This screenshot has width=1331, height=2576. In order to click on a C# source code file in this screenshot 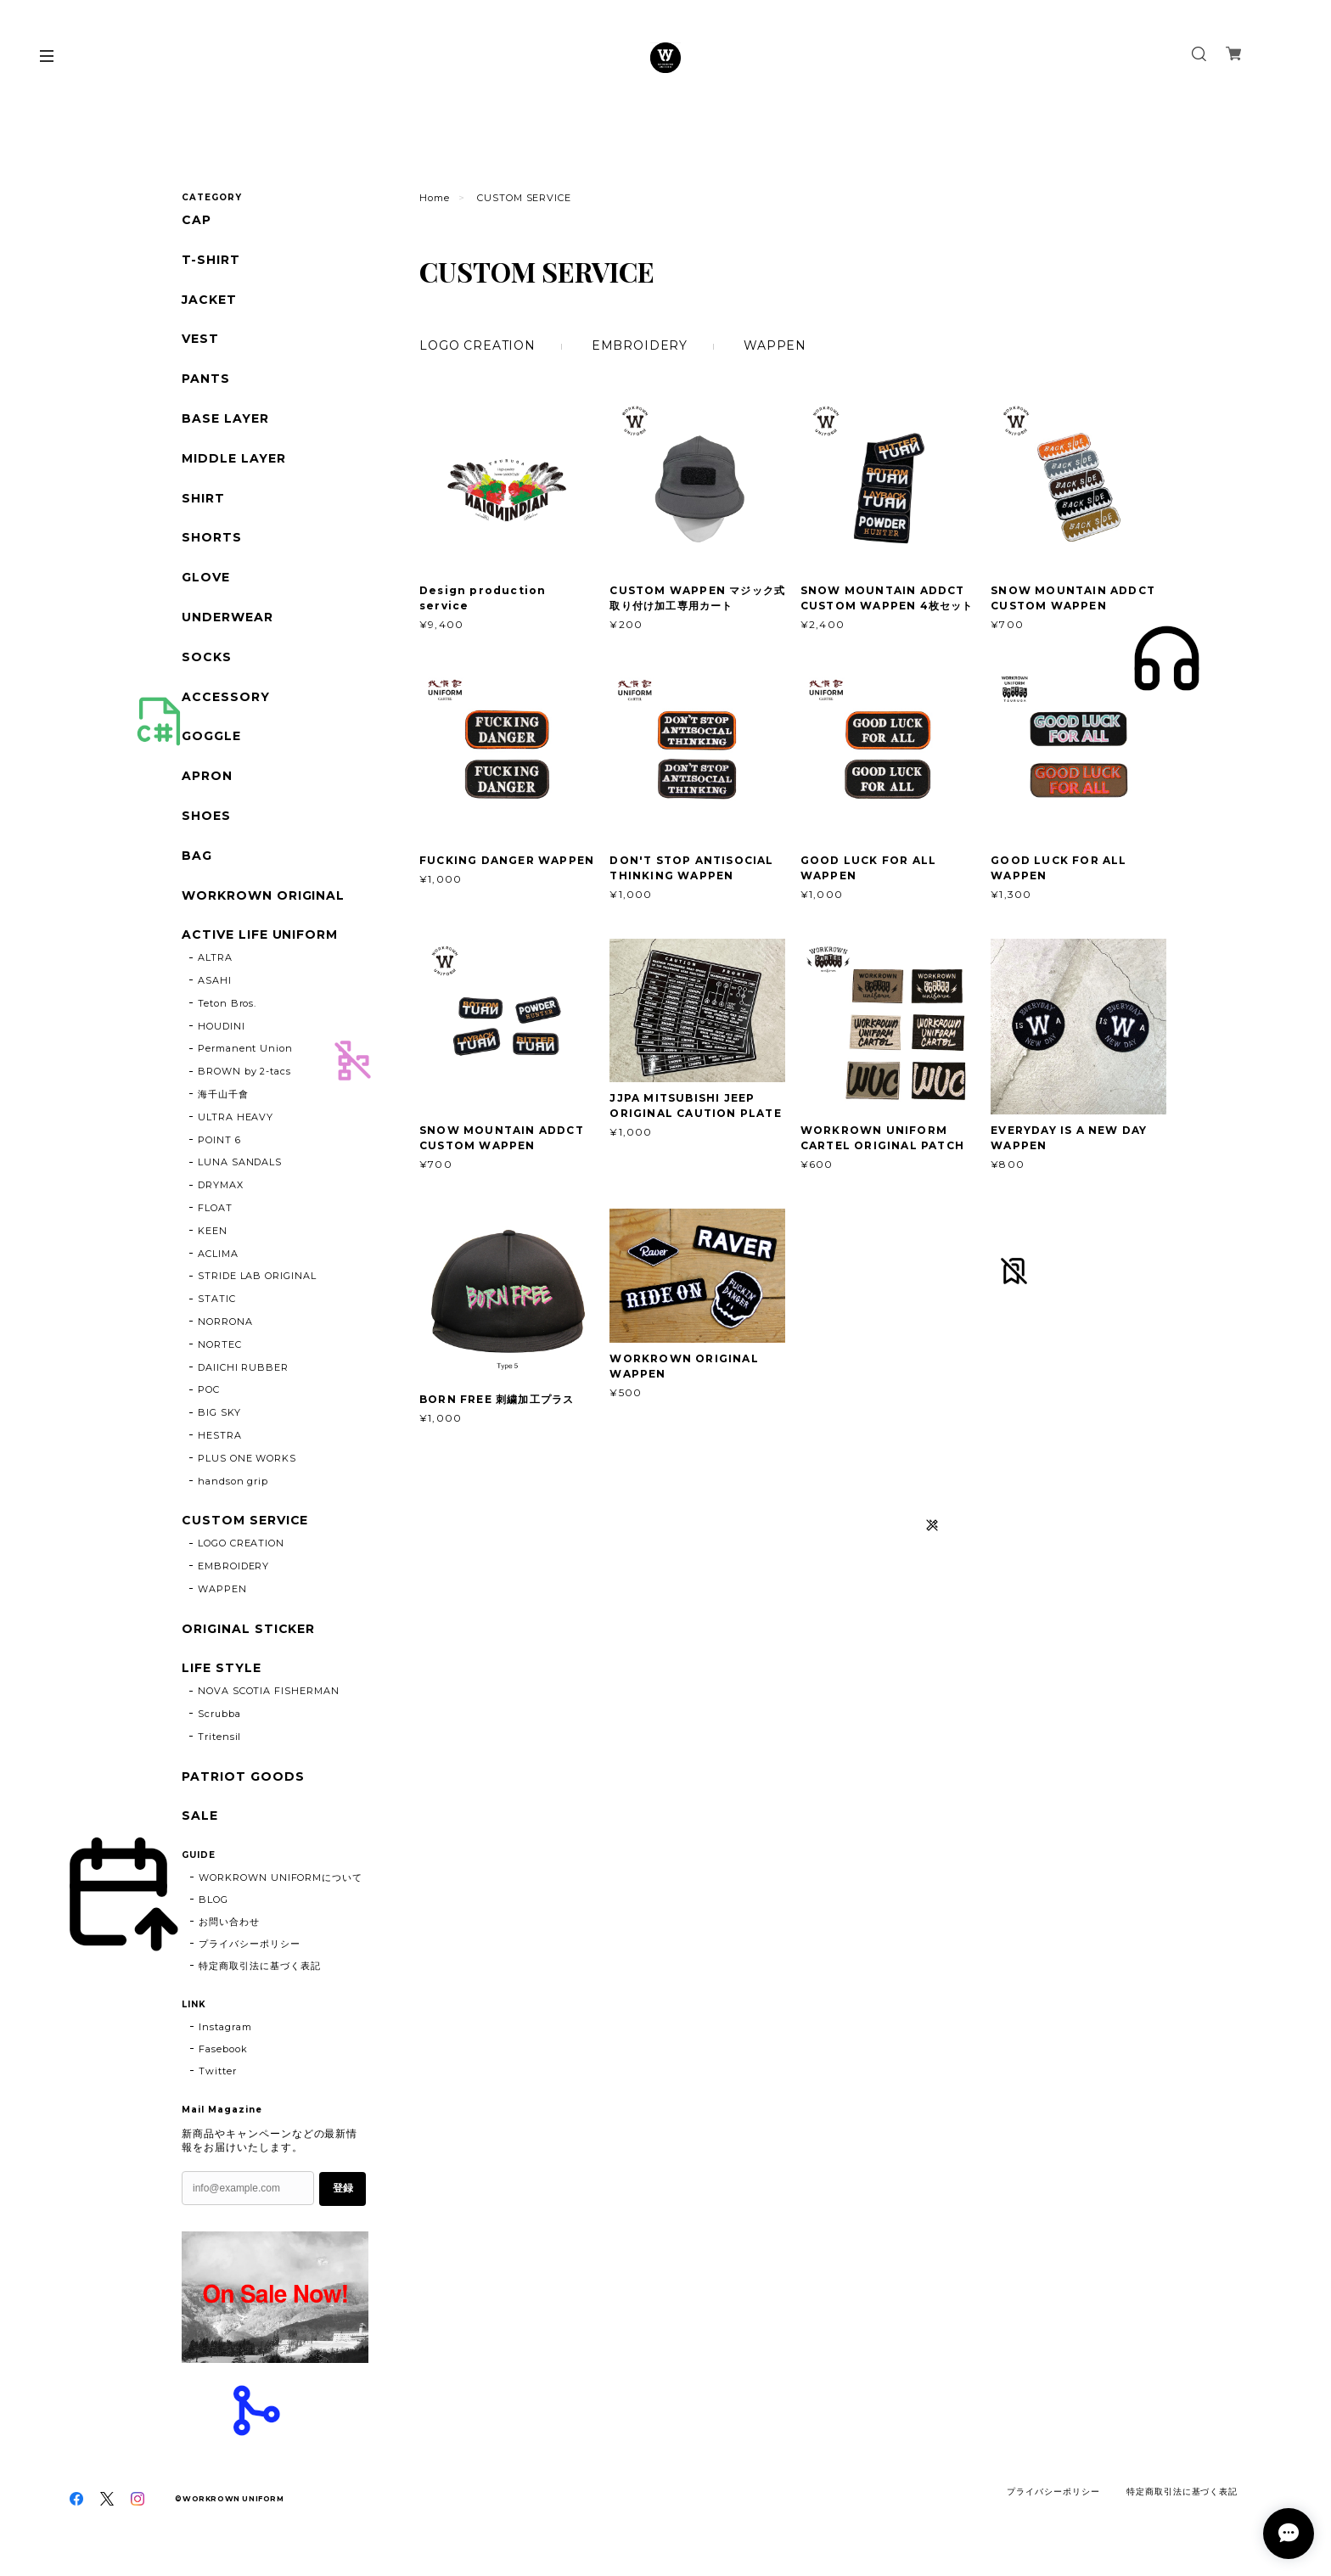, I will do `click(160, 721)`.